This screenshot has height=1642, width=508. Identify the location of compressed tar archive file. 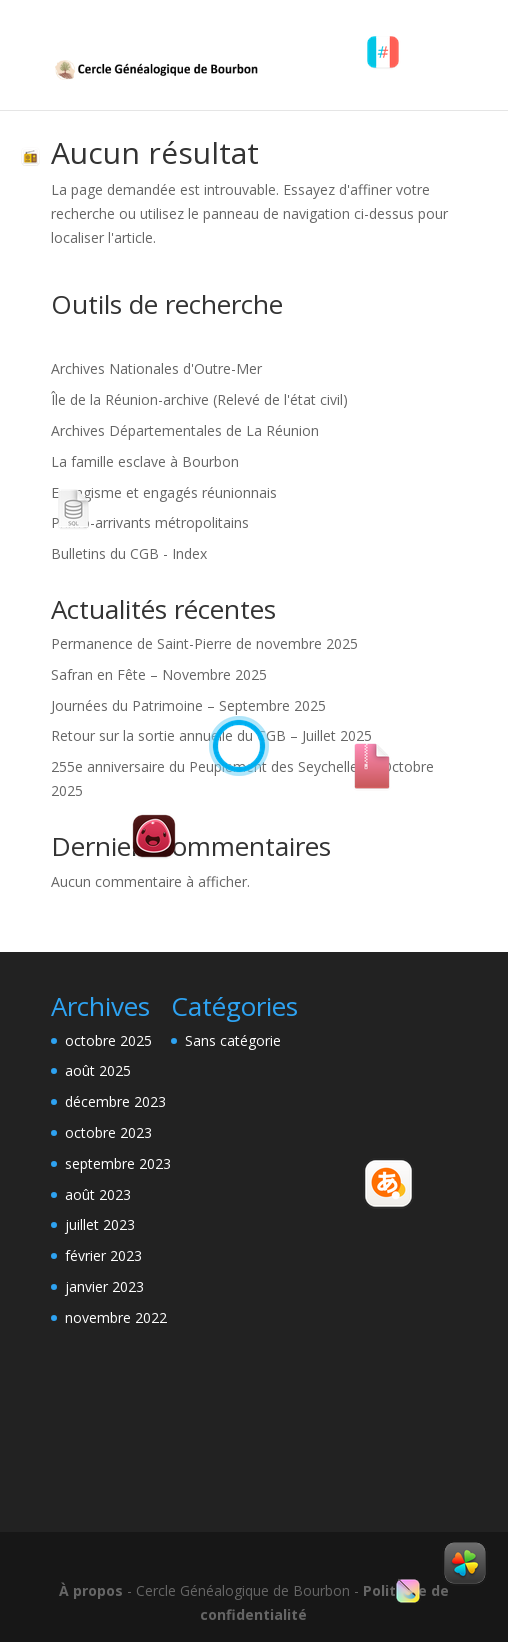
(372, 767).